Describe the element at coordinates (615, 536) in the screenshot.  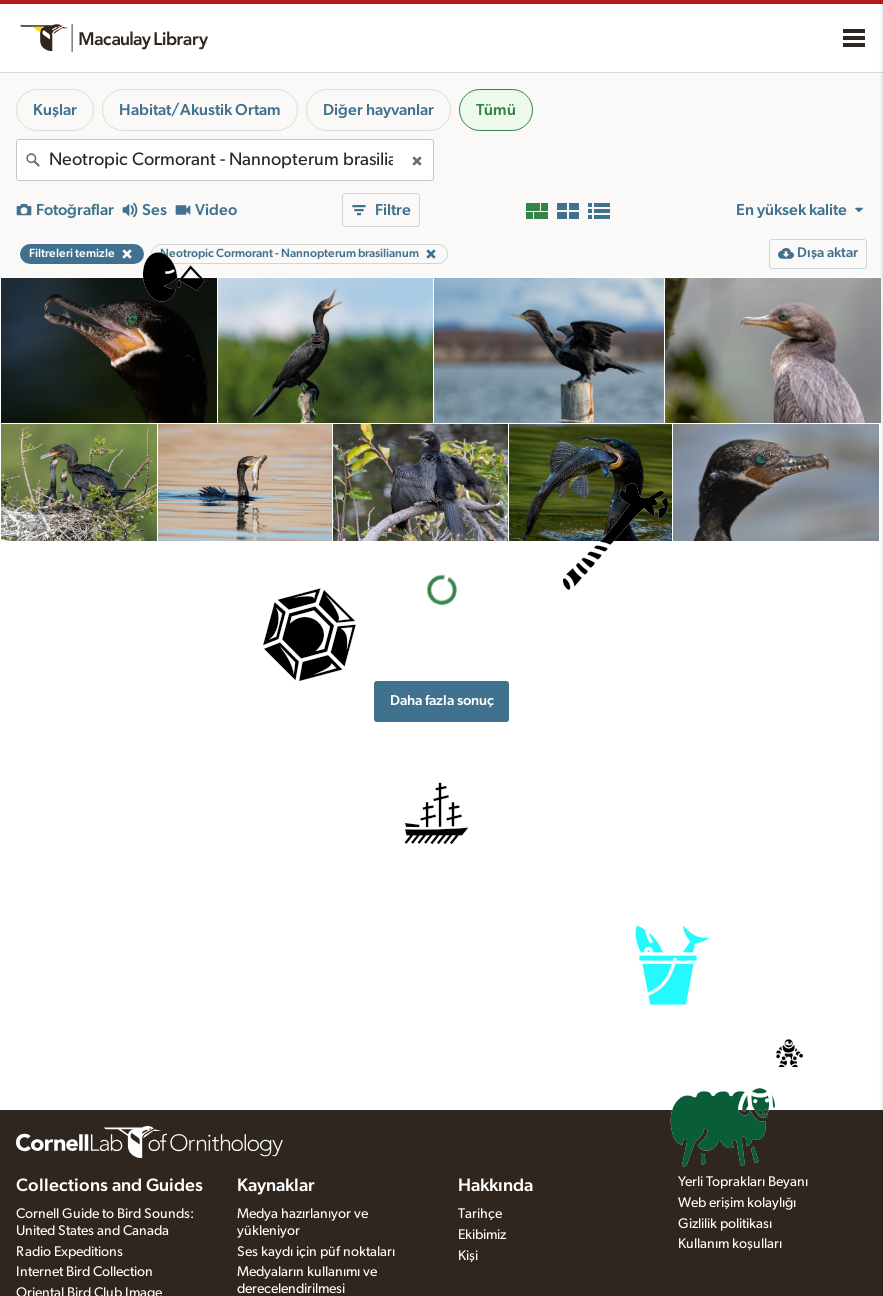
I see `select bone mace as equipped weapon` at that location.